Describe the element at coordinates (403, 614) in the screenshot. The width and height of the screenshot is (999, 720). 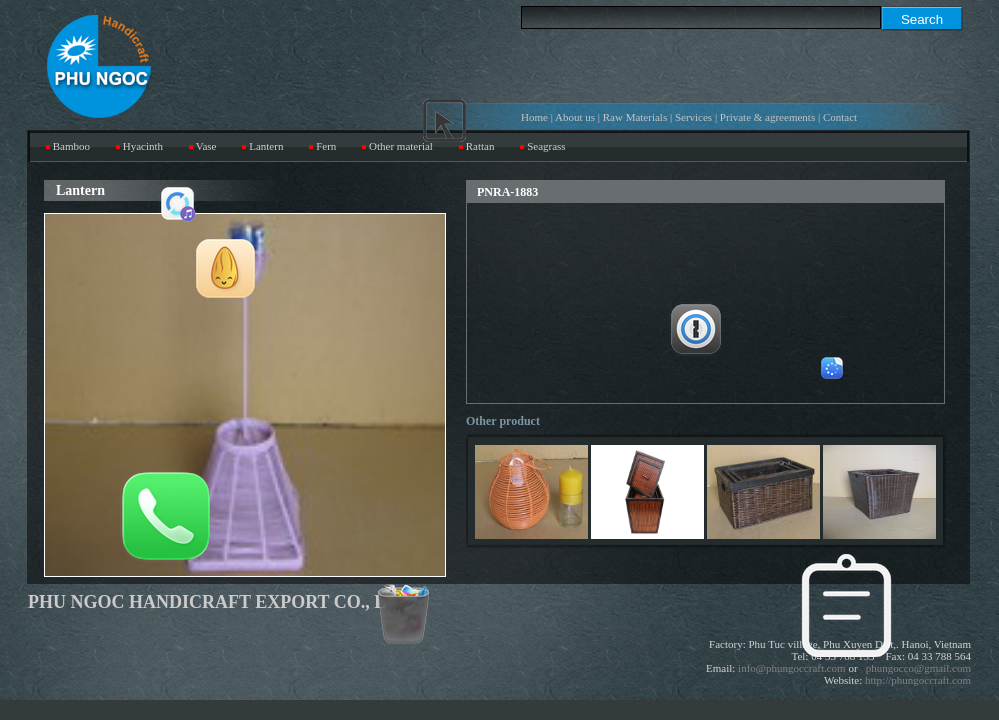
I see `open trash to view deleted files` at that location.